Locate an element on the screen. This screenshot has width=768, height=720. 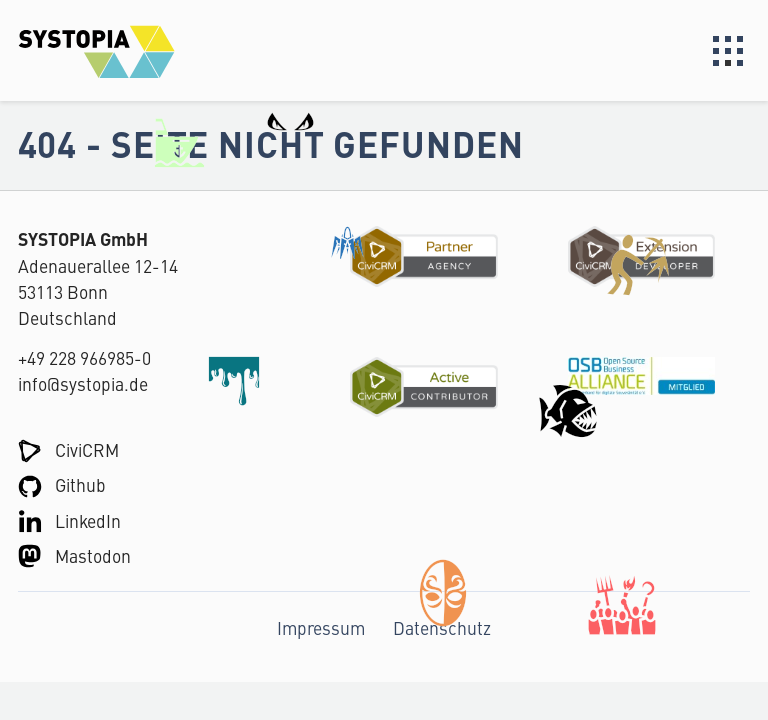
access mining or resource gathering features is located at coordinates (638, 265).